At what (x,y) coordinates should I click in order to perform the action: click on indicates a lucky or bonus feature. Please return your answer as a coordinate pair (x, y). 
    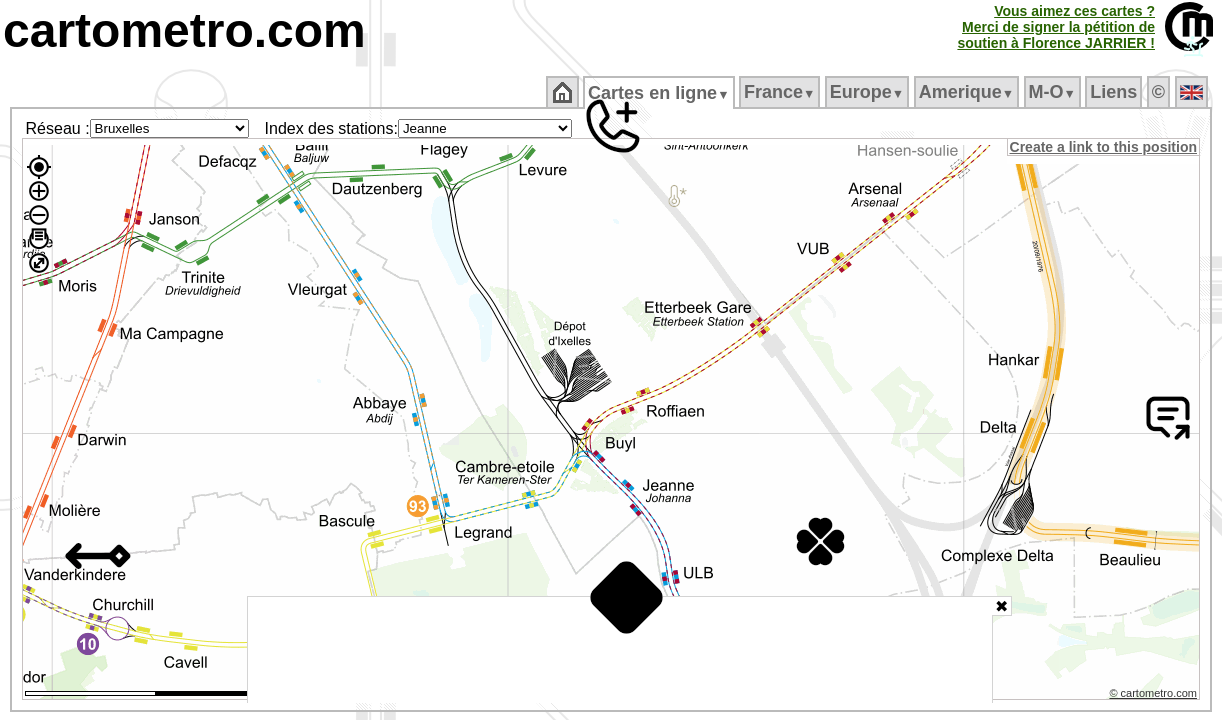
    Looking at the image, I should click on (820, 541).